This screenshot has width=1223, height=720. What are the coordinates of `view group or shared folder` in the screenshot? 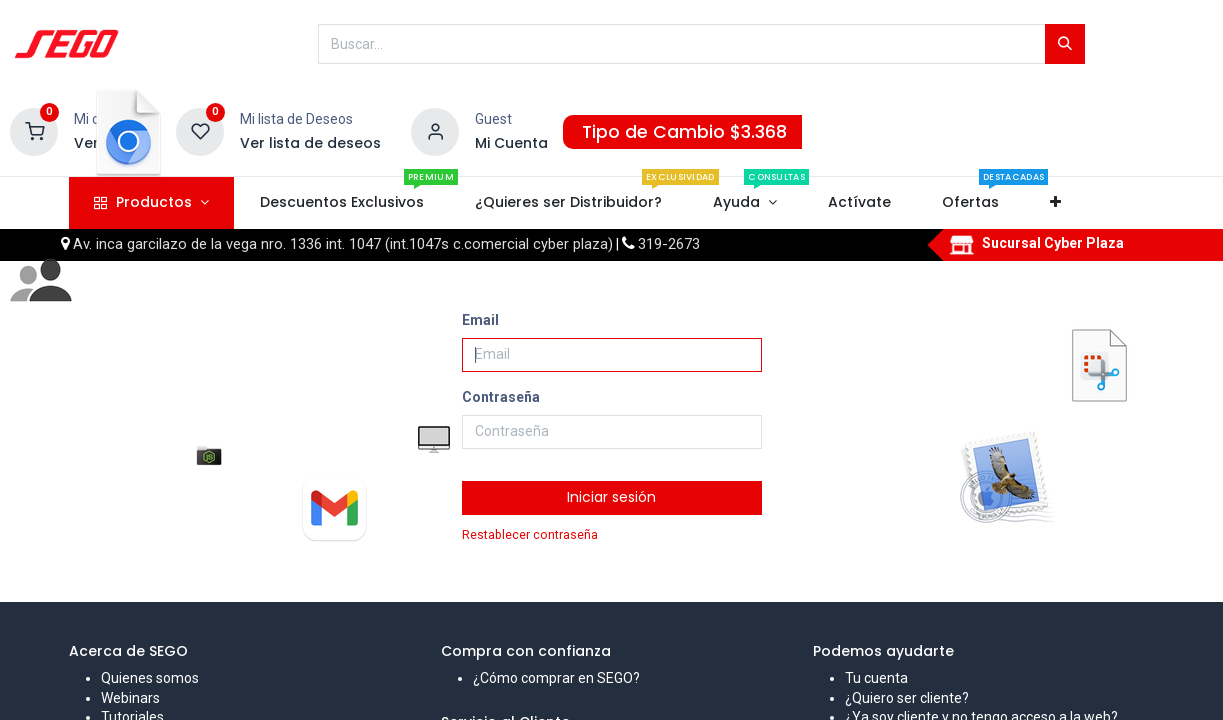 It's located at (41, 274).